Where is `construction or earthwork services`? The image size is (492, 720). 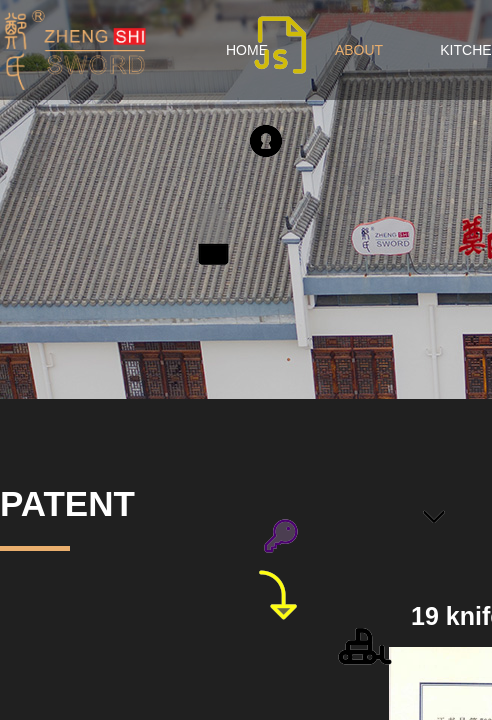
construction or earthwork services is located at coordinates (365, 645).